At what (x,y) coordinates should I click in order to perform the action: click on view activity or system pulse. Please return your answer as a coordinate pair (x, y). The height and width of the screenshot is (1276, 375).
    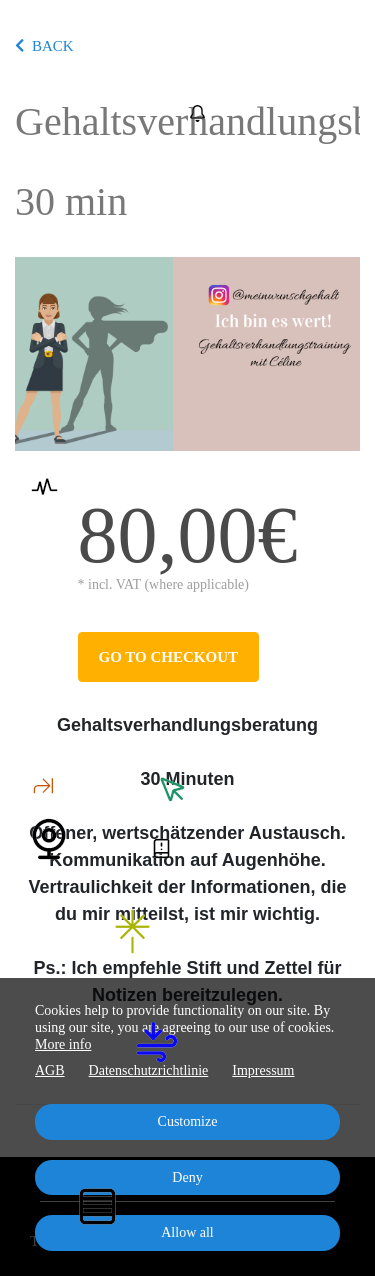
    Looking at the image, I should click on (44, 487).